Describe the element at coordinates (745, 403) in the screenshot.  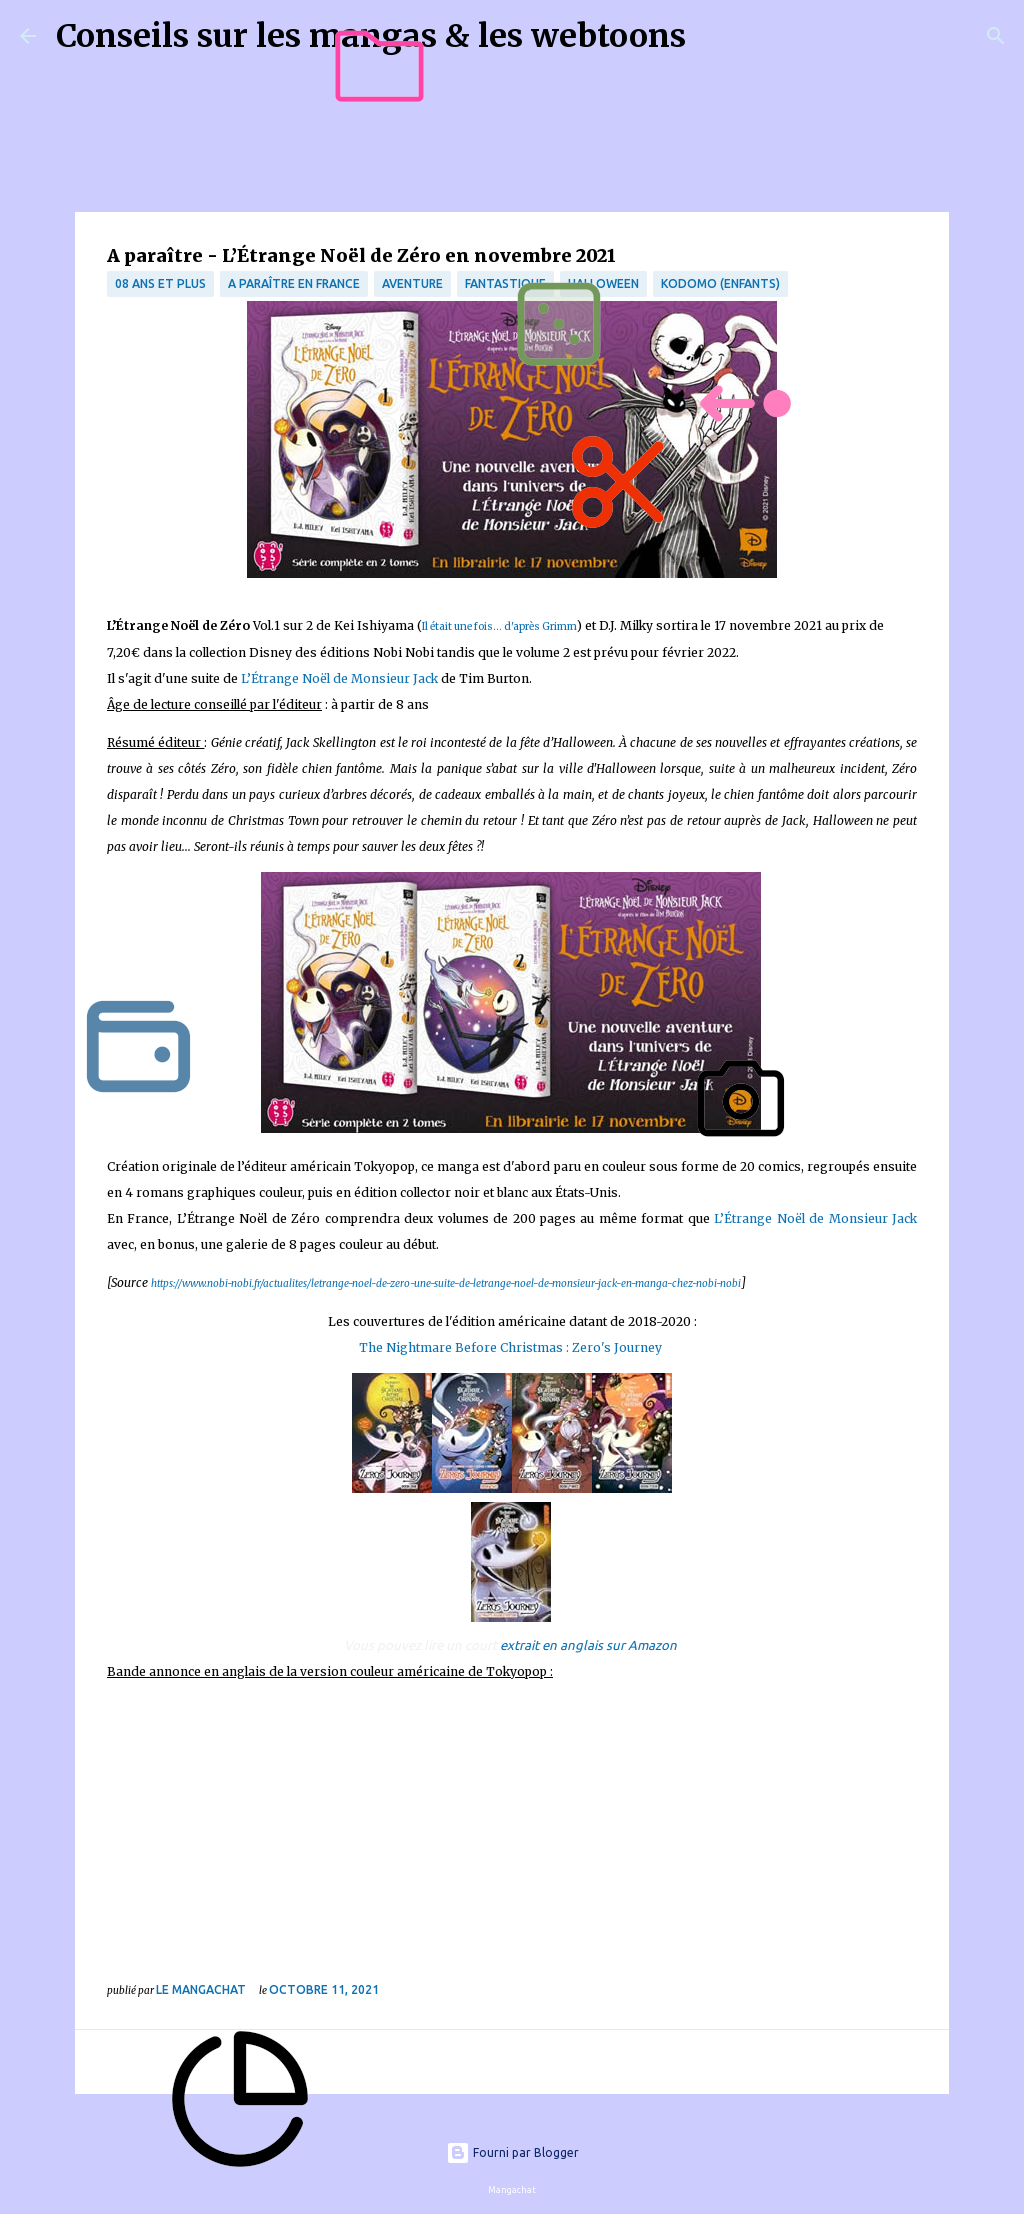
I see `move selected item to the left` at that location.